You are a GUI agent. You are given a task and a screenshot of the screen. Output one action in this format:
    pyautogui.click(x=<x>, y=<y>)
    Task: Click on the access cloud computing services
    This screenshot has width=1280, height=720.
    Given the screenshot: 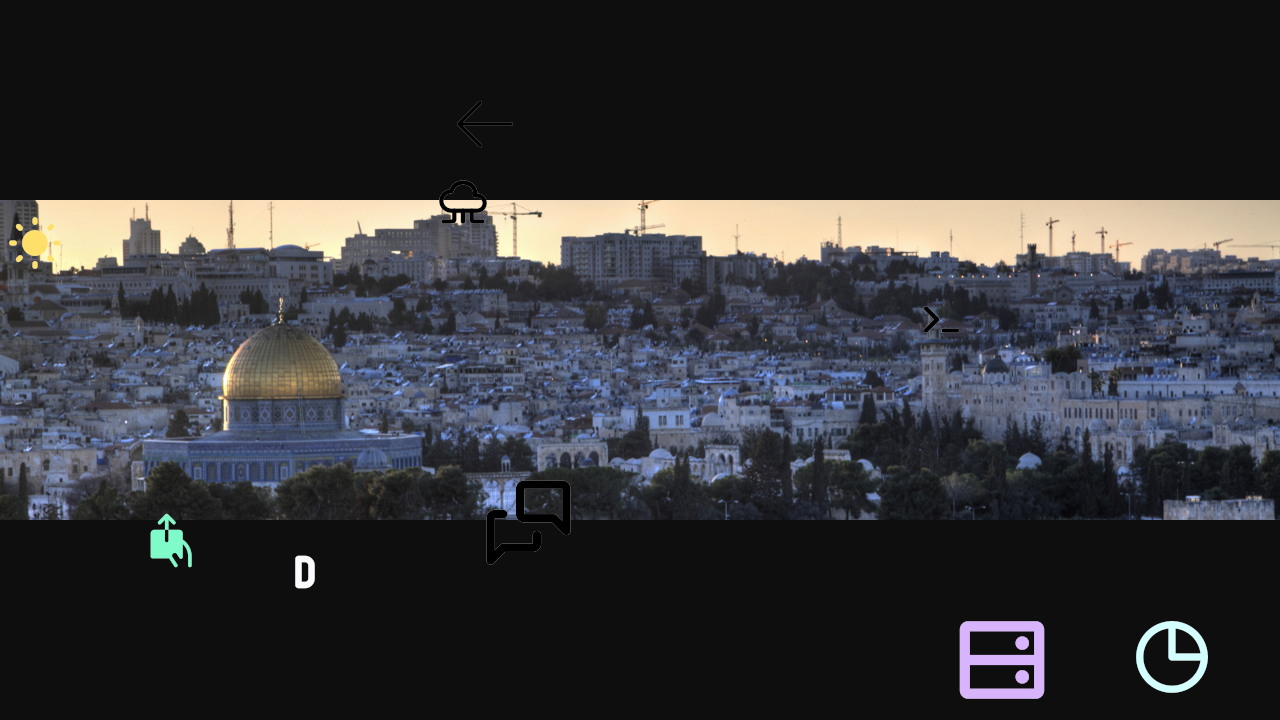 What is the action you would take?
    pyautogui.click(x=463, y=202)
    